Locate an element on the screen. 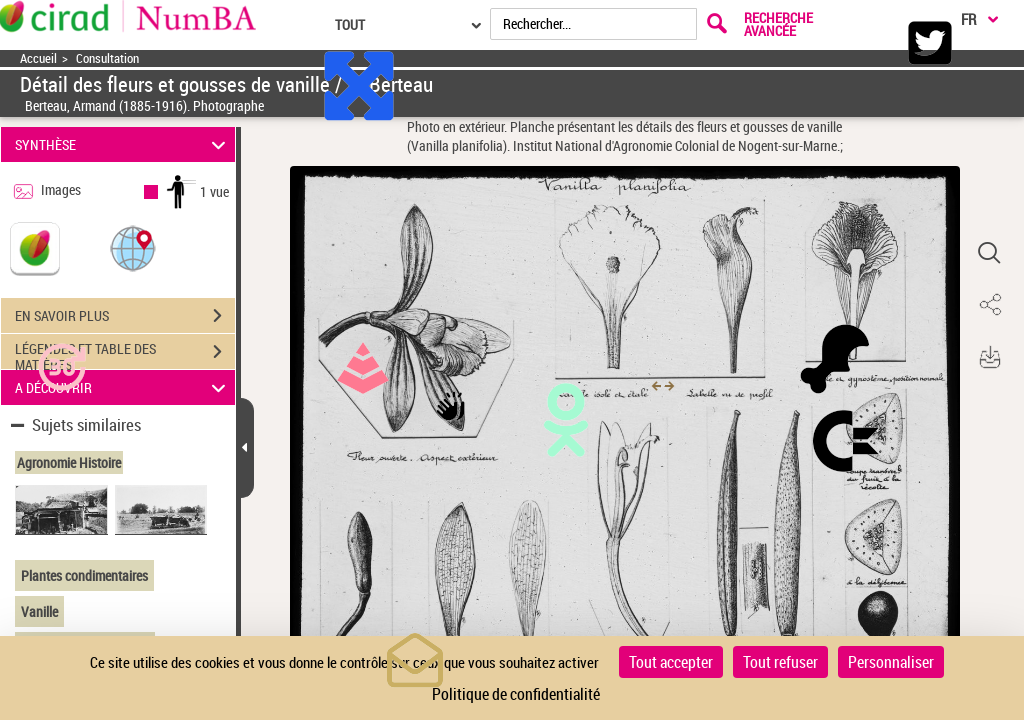 The image size is (1024, 720). expand content horizontally is located at coordinates (663, 386).